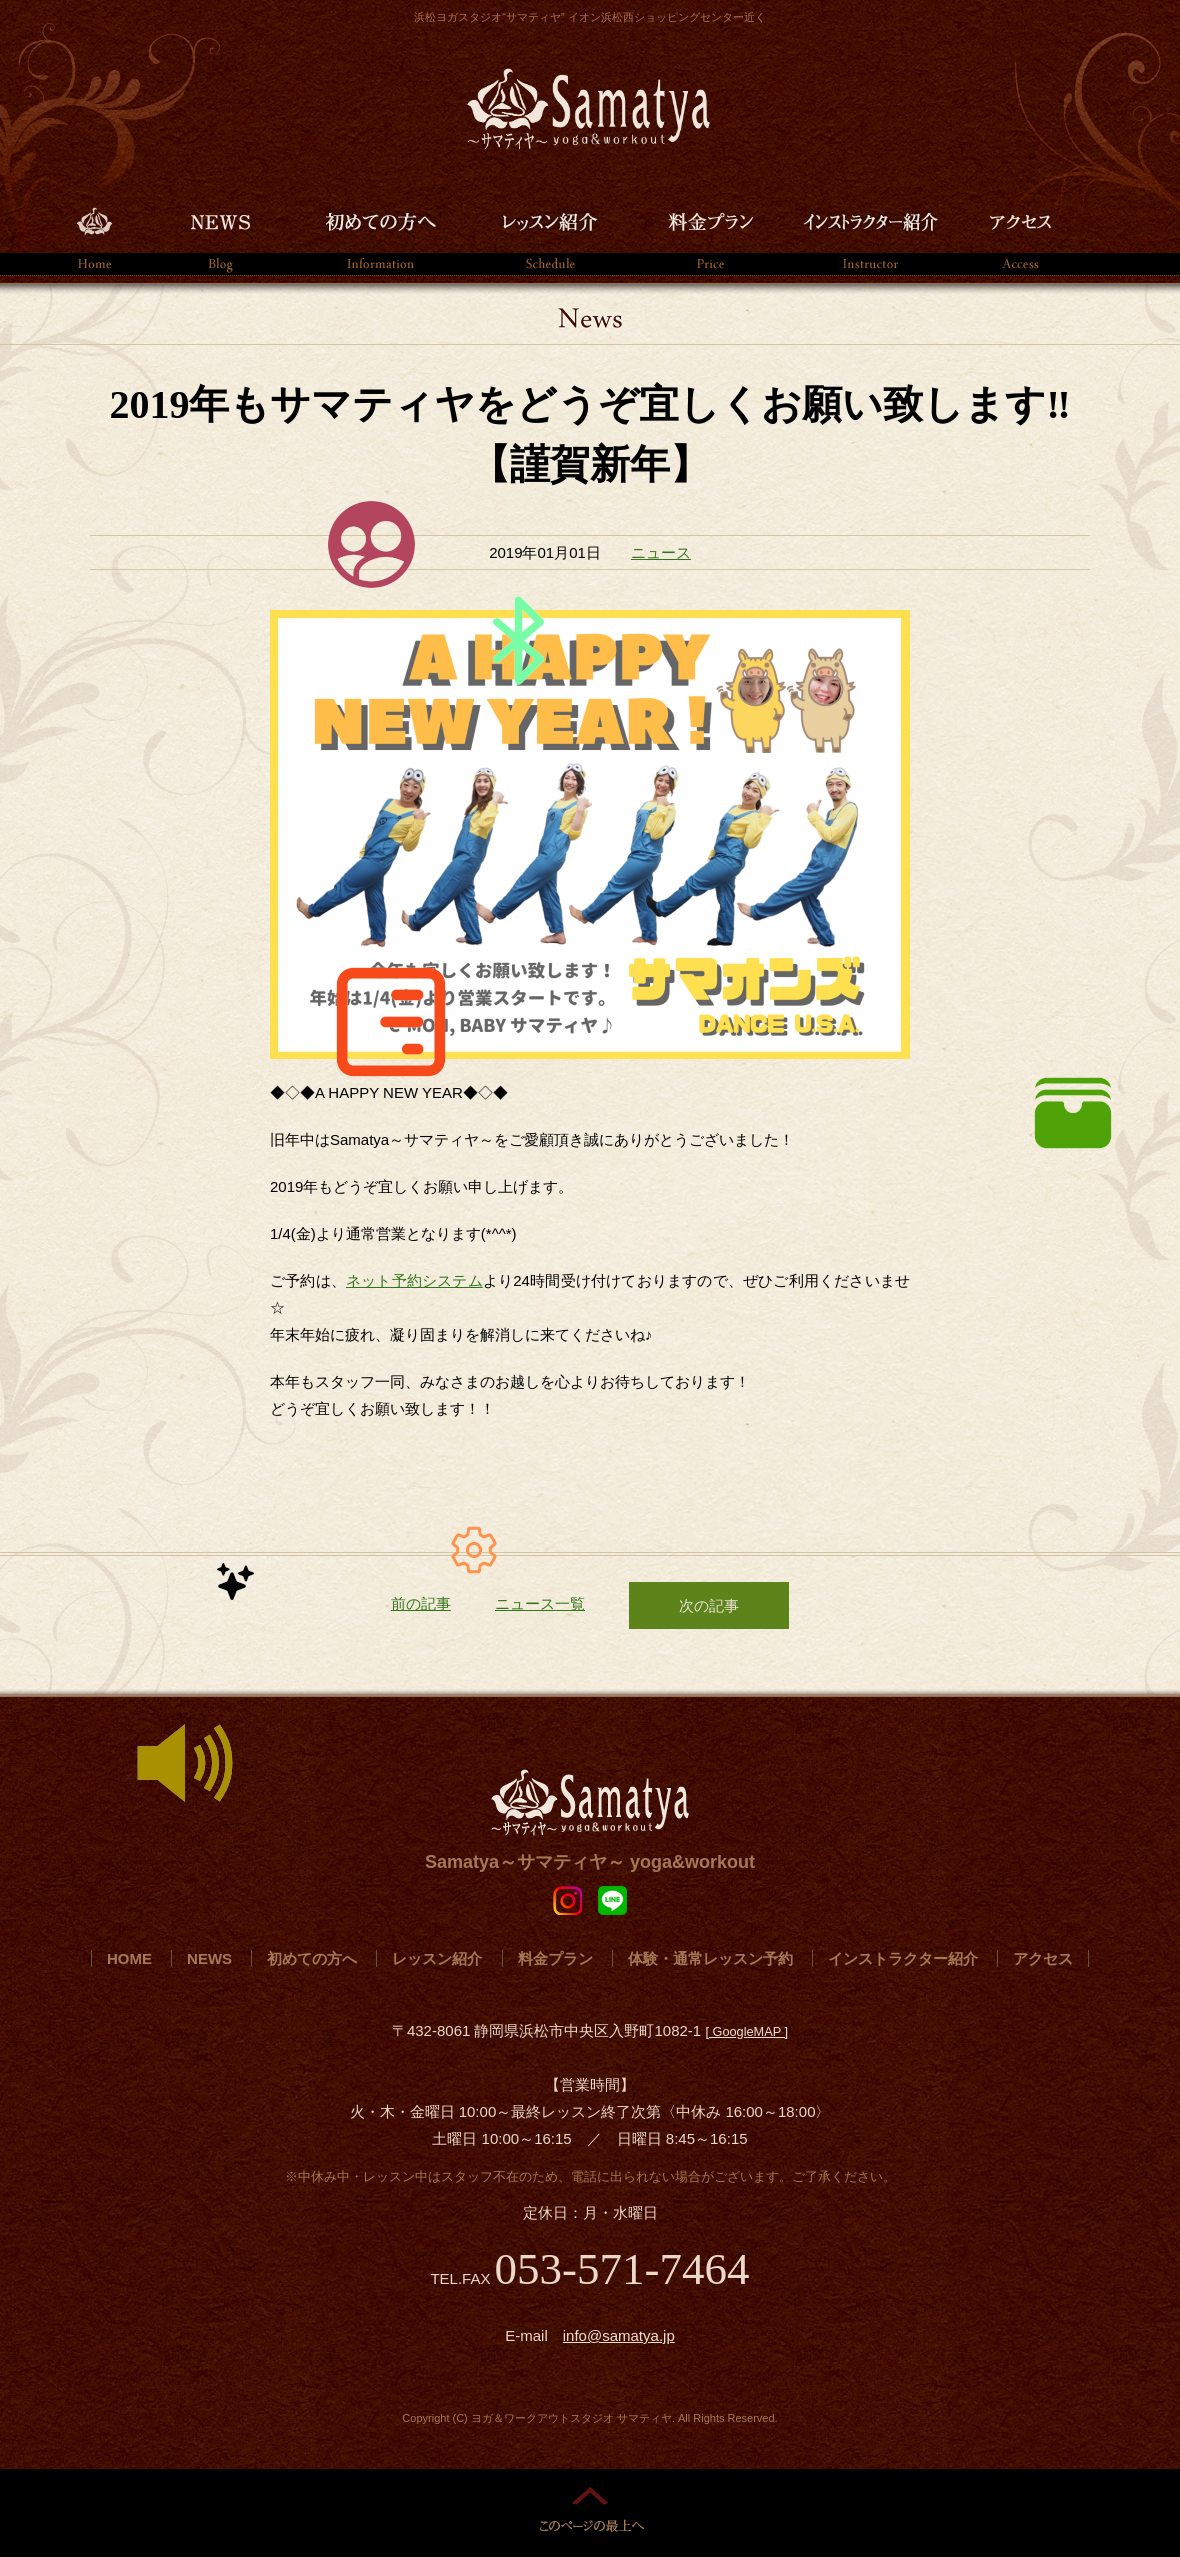  Describe the element at coordinates (1073, 1113) in the screenshot. I see `access your digital wallet` at that location.